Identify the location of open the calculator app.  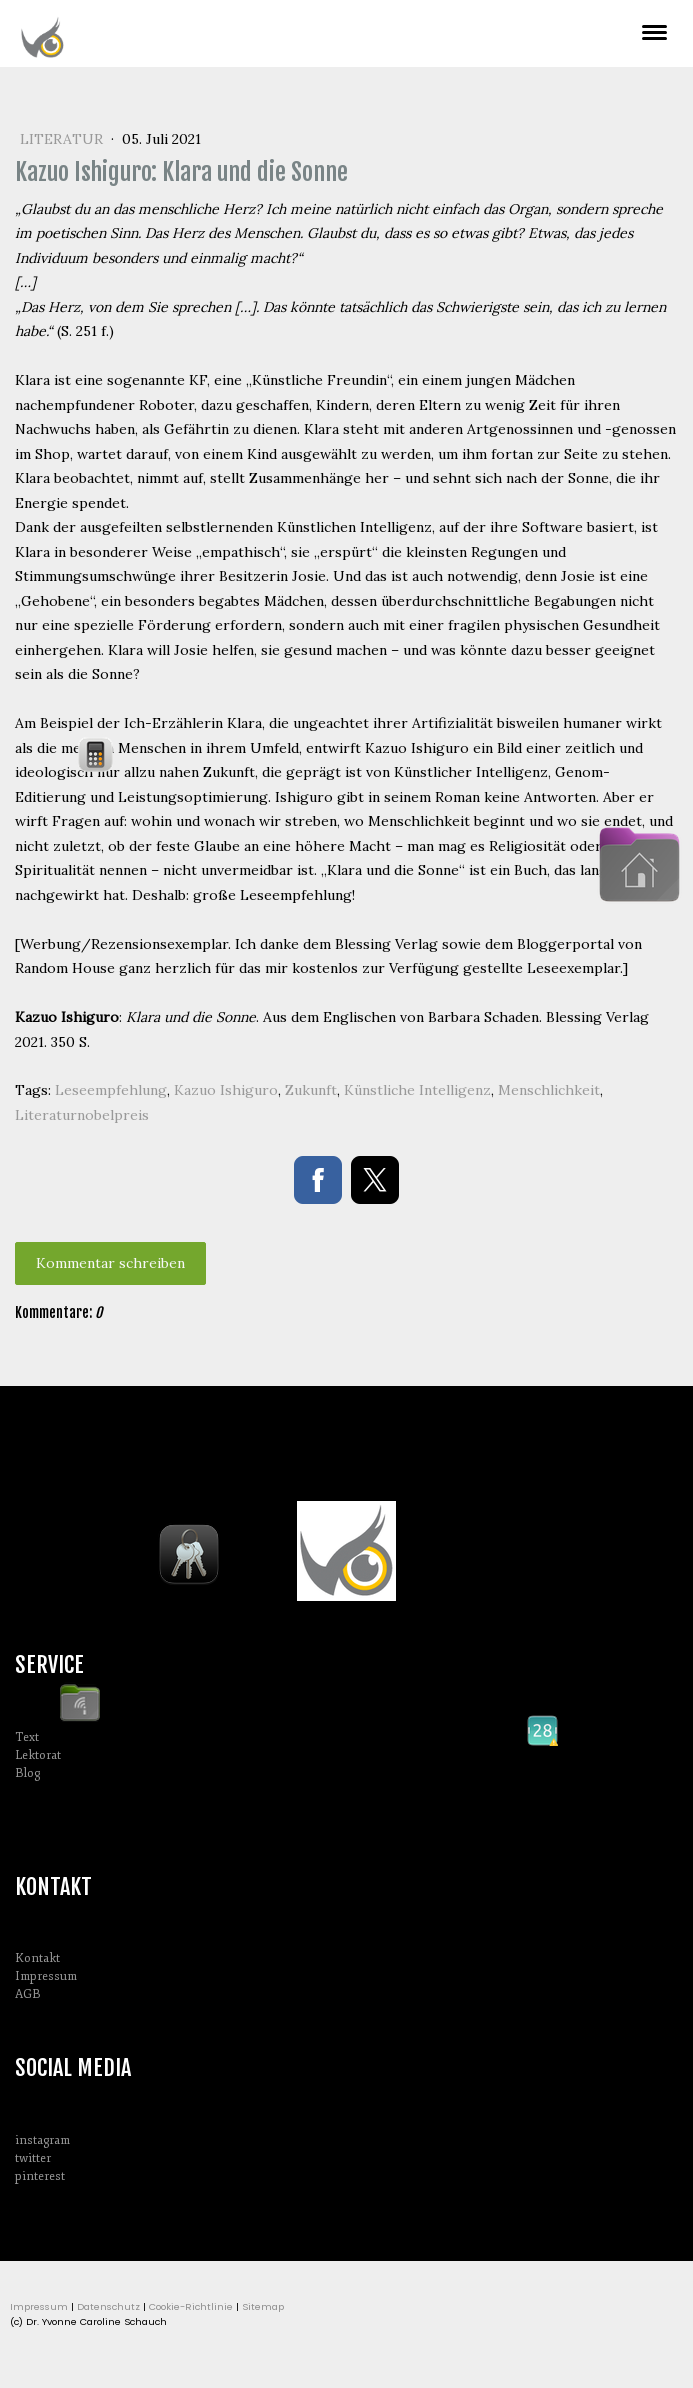
(95, 754).